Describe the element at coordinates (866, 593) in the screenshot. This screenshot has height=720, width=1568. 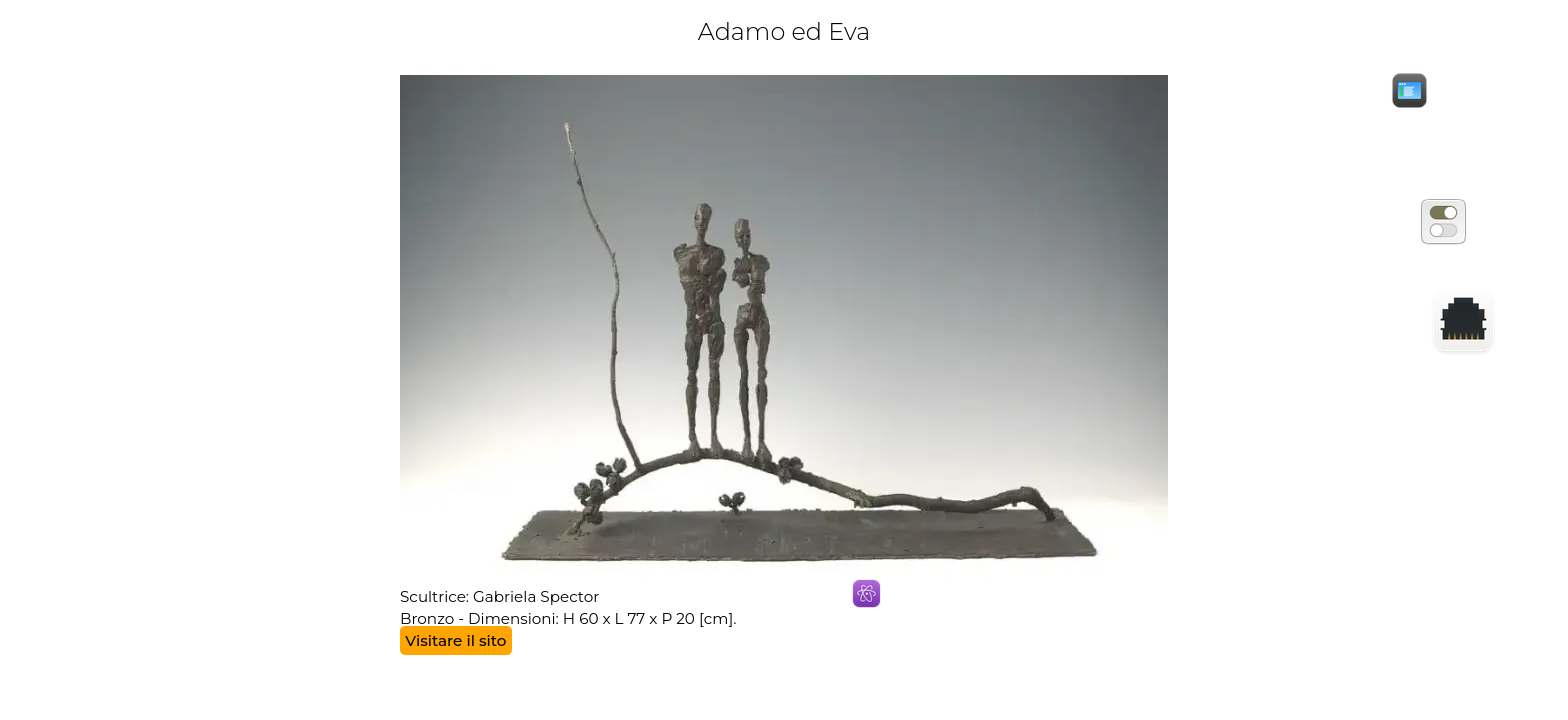
I see `open atom nightly text editor` at that location.